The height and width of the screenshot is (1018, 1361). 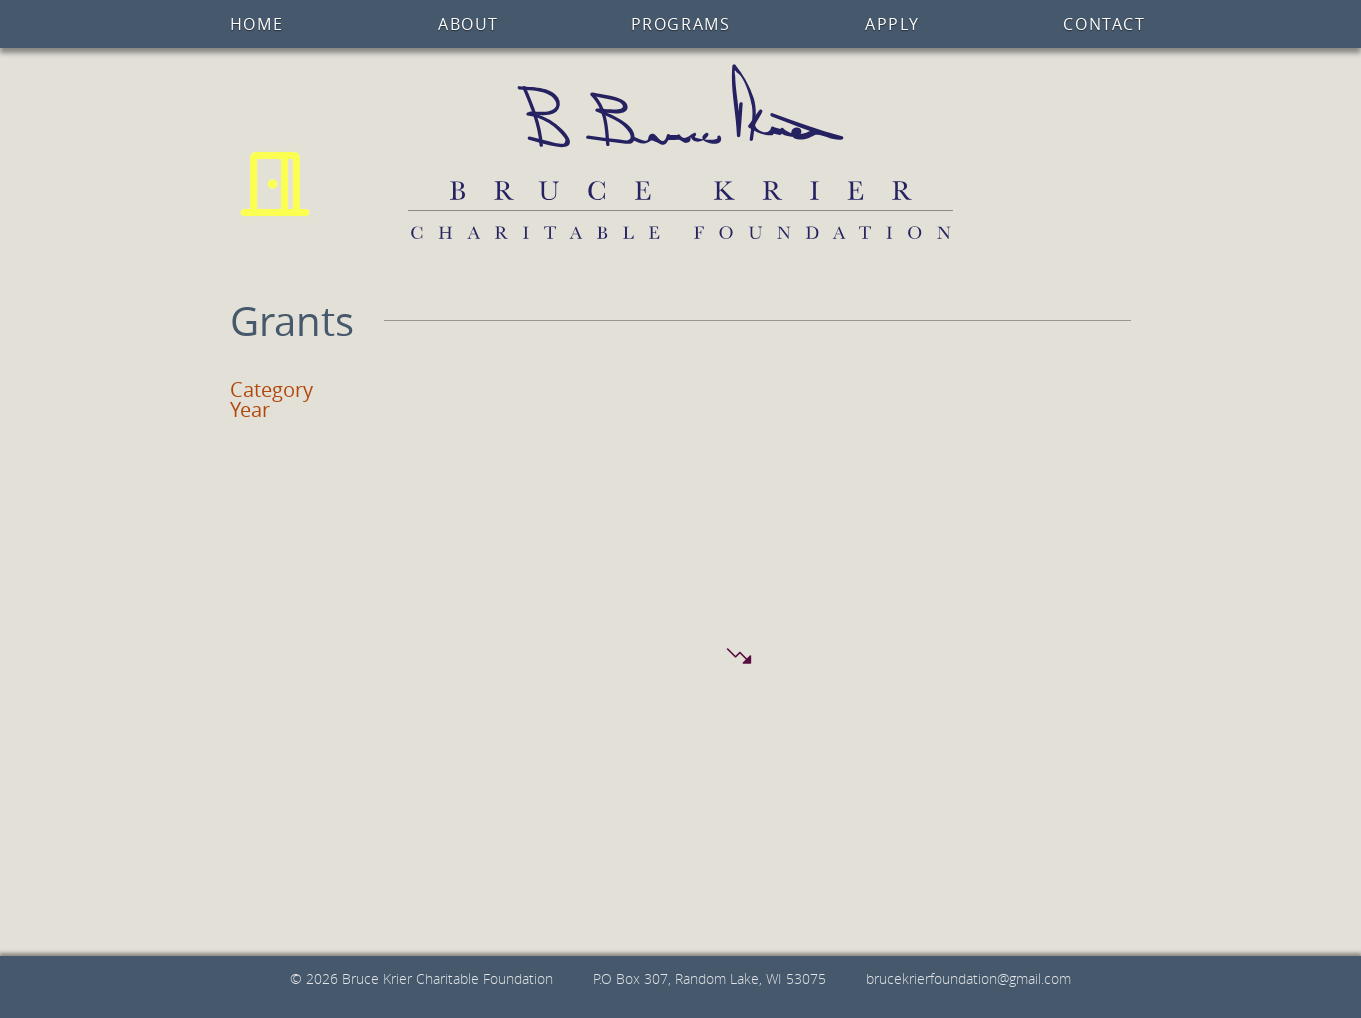 What do you see at coordinates (275, 184) in the screenshot?
I see `log out or exit the application` at bounding box center [275, 184].